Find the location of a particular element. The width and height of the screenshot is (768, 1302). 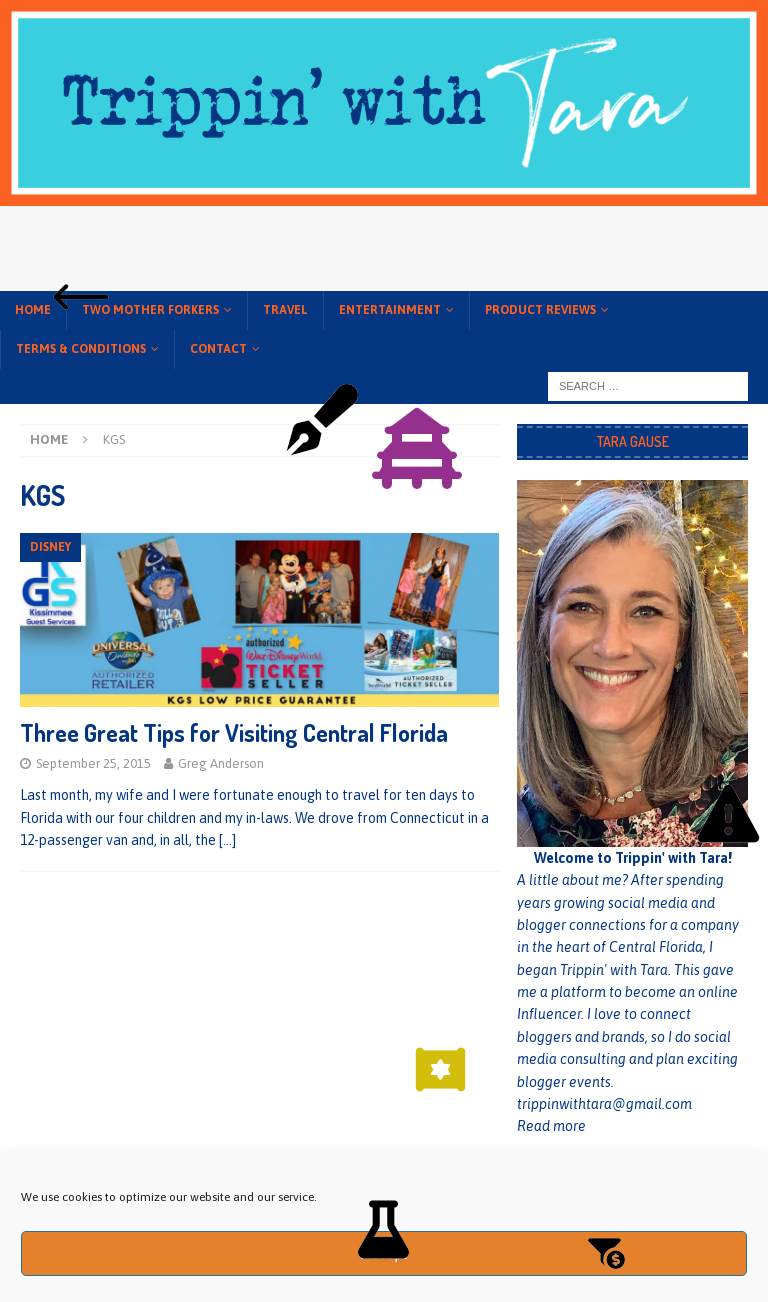

access science or laboratory features is located at coordinates (383, 1229).